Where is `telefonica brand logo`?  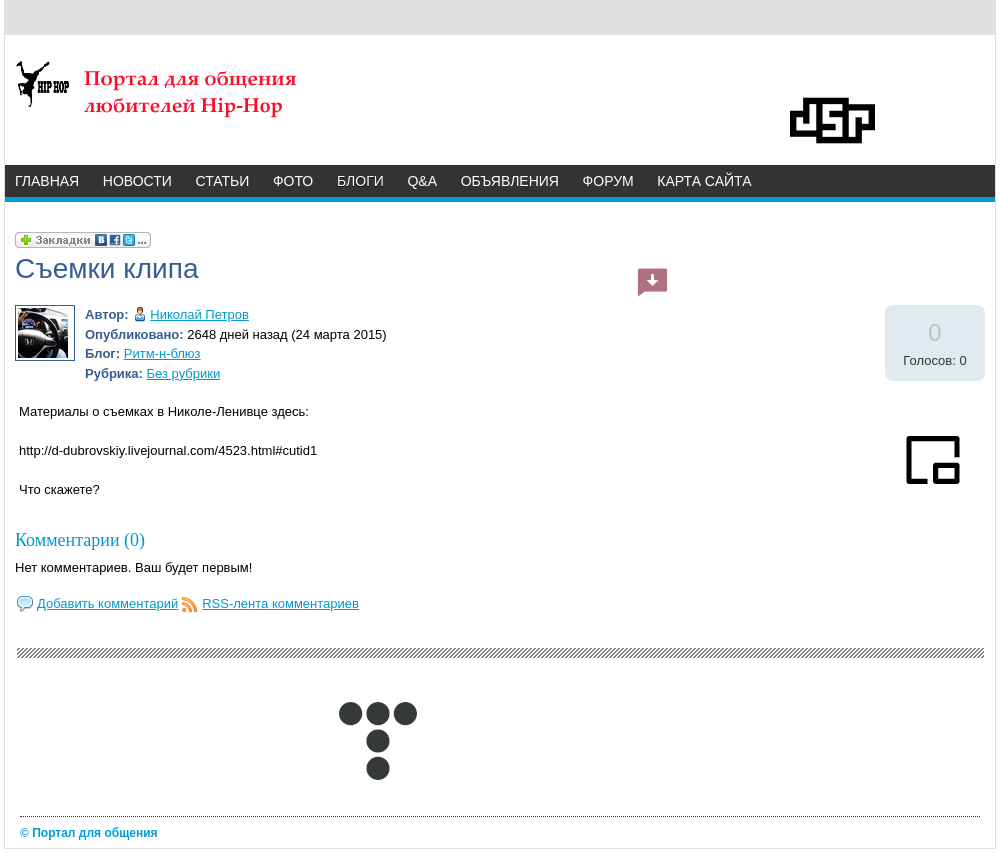 telefonica brand logo is located at coordinates (378, 741).